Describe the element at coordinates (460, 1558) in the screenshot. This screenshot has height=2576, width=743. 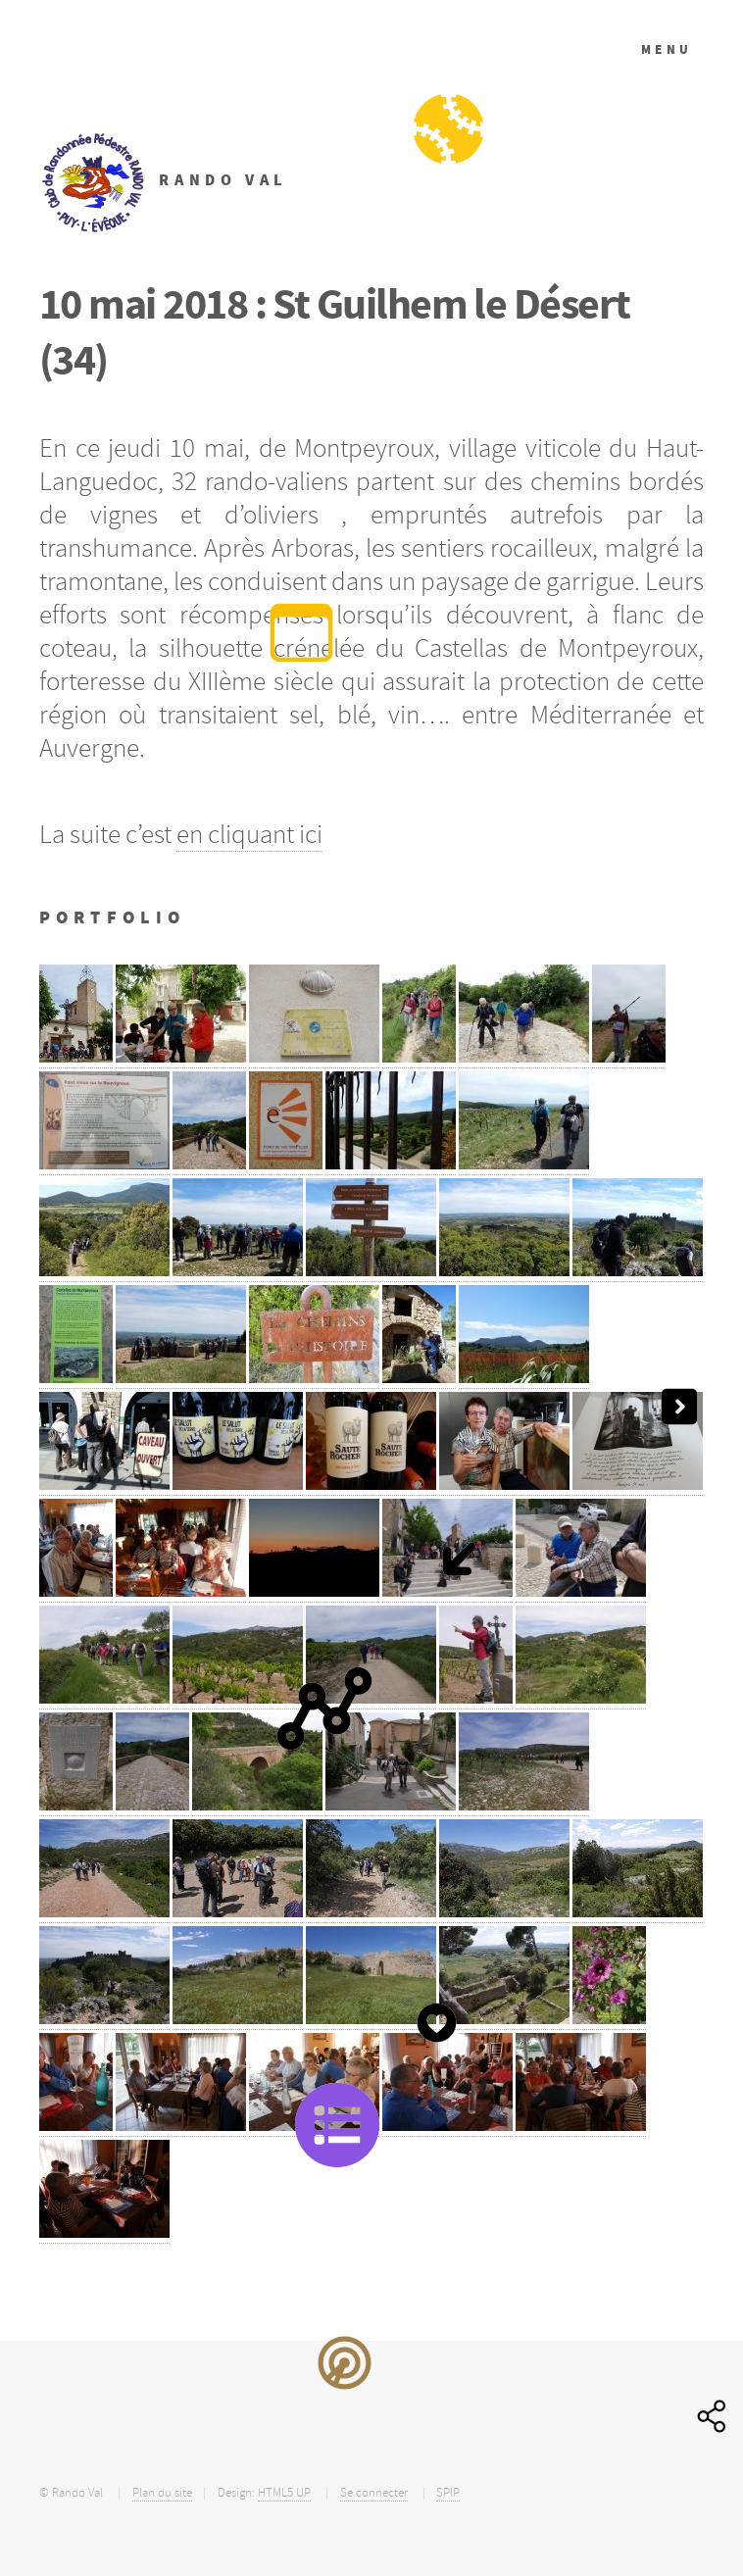
I see `access transit entry or exit points` at that location.